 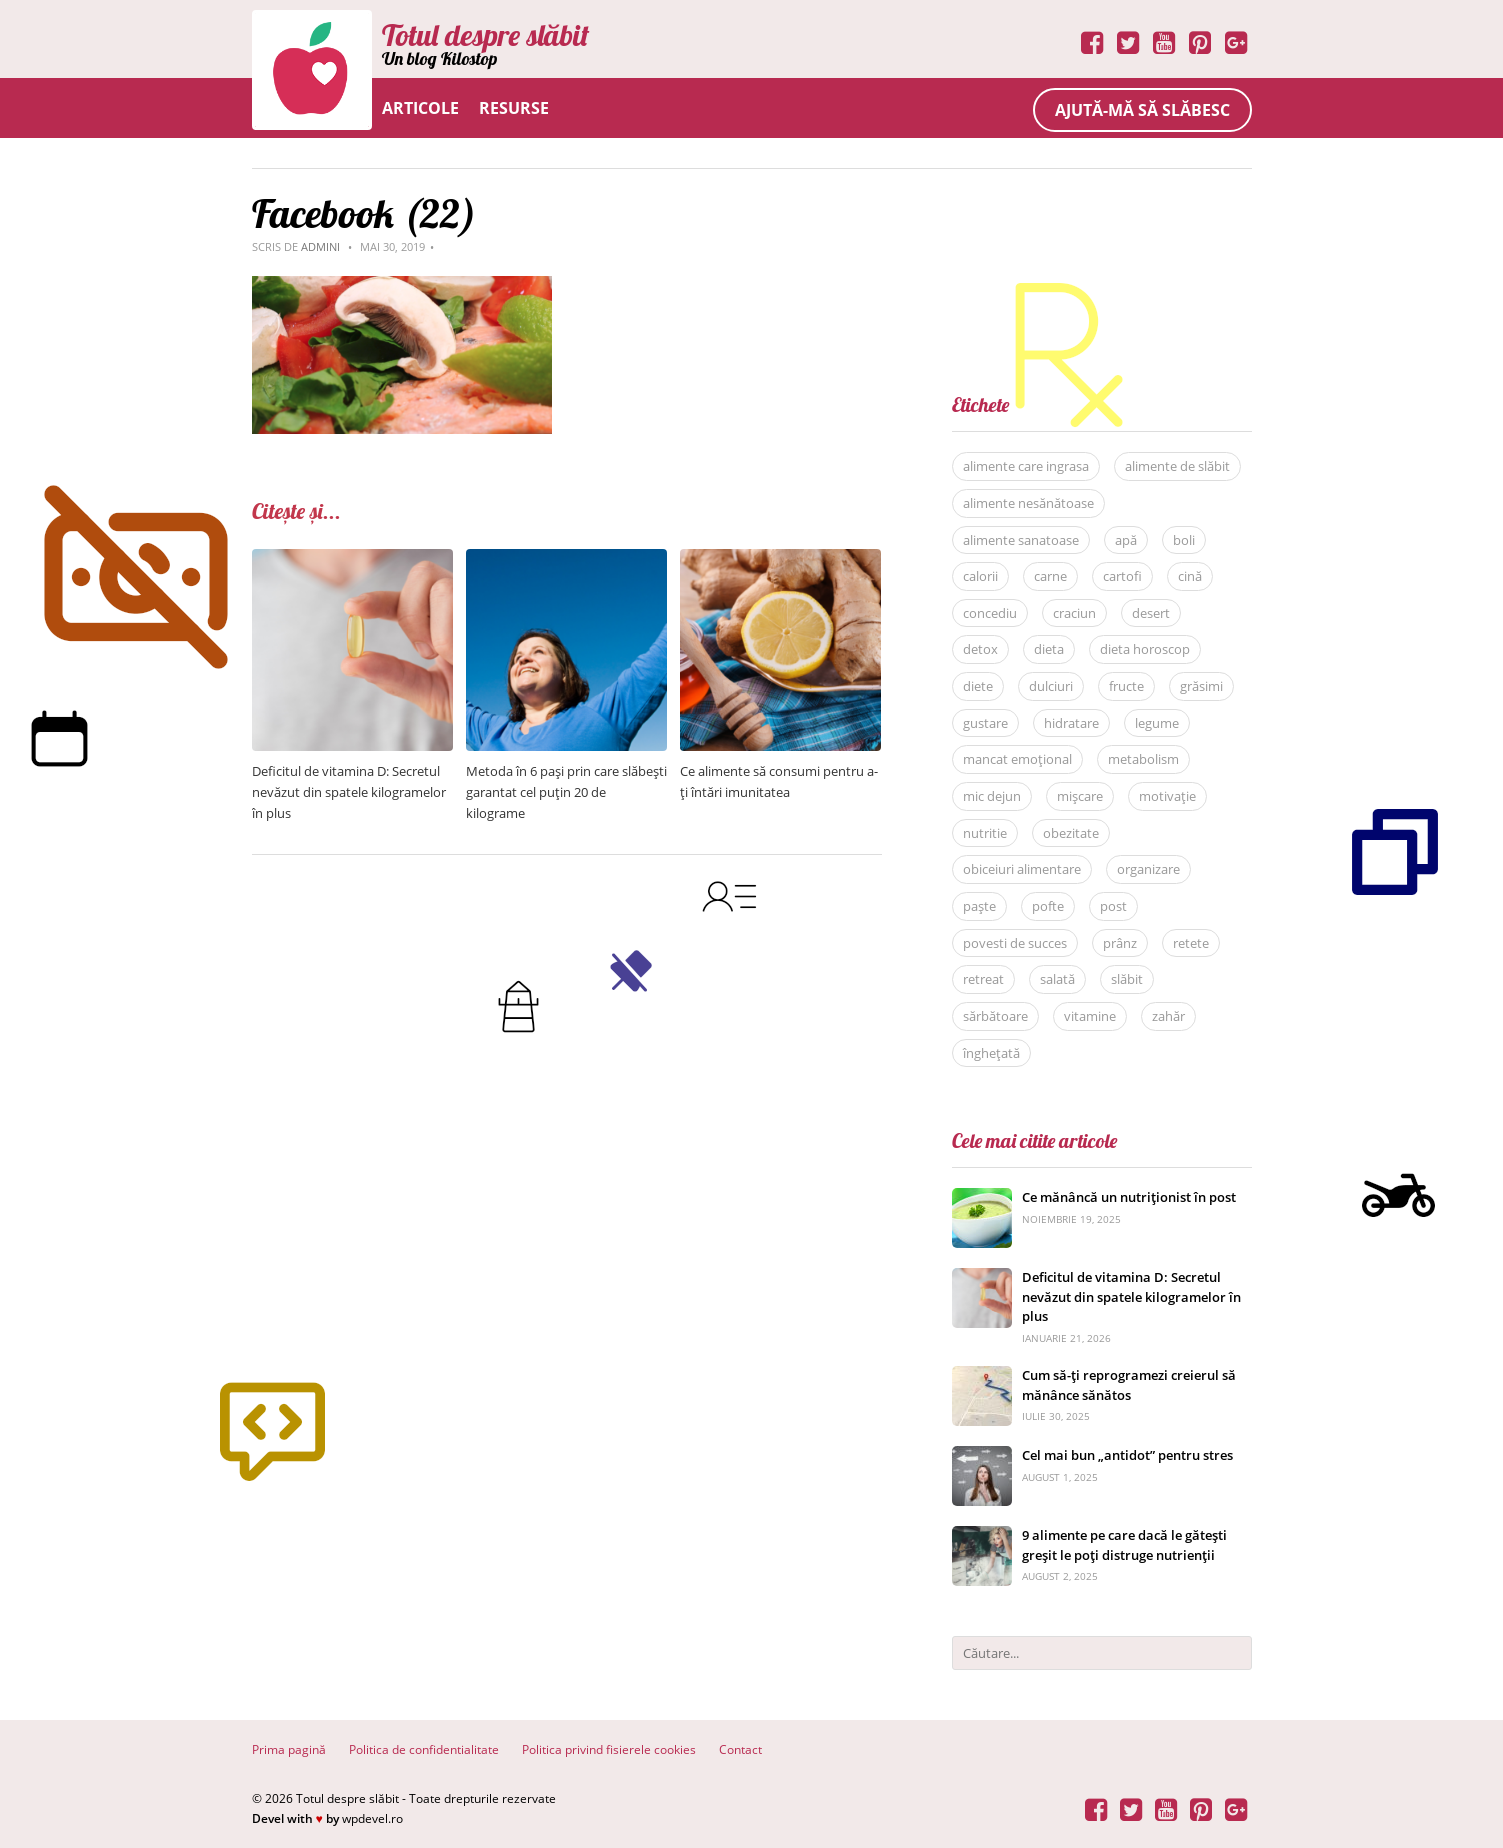 What do you see at coordinates (1395, 852) in the screenshot?
I see `copy to clipboard` at bounding box center [1395, 852].